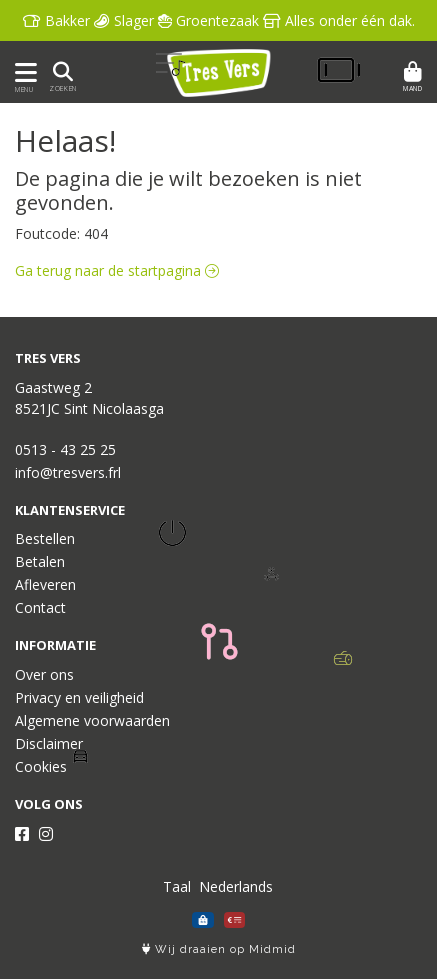 This screenshot has height=979, width=437. What do you see at coordinates (343, 659) in the screenshot?
I see `view activity log or event history` at bounding box center [343, 659].